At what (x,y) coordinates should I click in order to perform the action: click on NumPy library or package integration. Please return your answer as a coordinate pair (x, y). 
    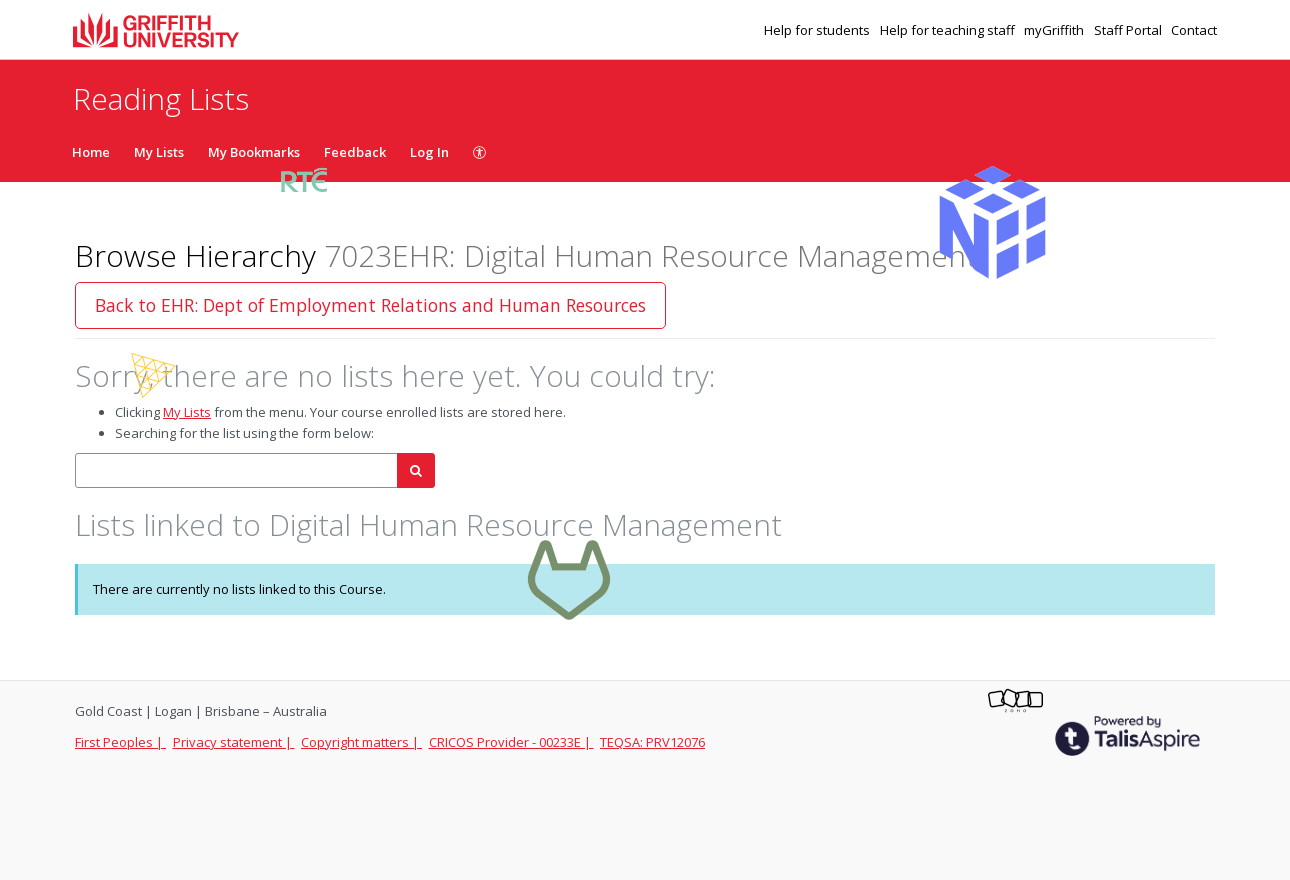
    Looking at the image, I should click on (992, 222).